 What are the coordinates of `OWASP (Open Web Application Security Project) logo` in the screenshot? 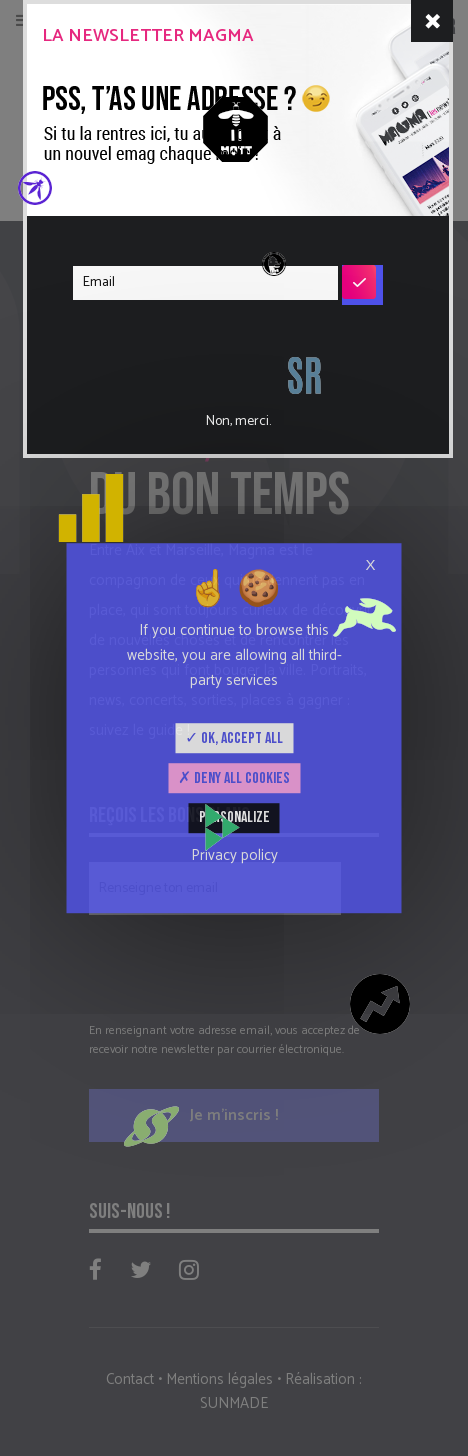 It's located at (35, 188).